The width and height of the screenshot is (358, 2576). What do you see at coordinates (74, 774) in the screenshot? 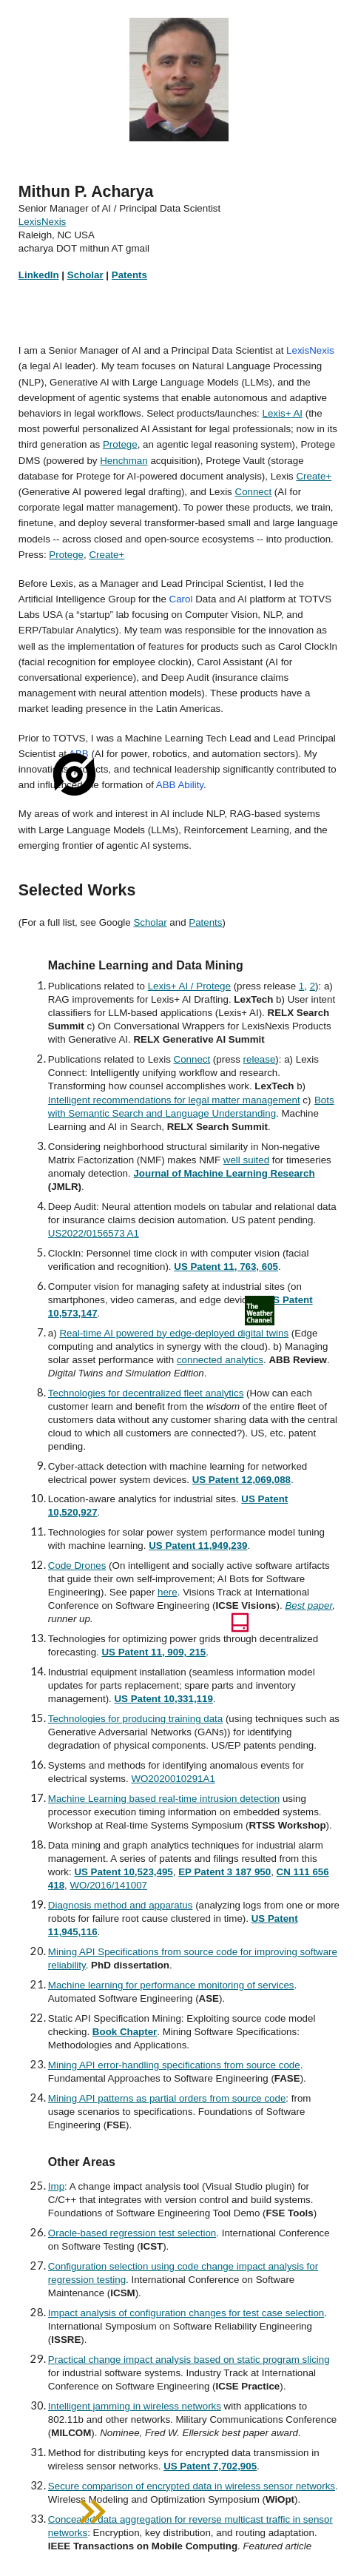
I see `launch honor of kings game` at bounding box center [74, 774].